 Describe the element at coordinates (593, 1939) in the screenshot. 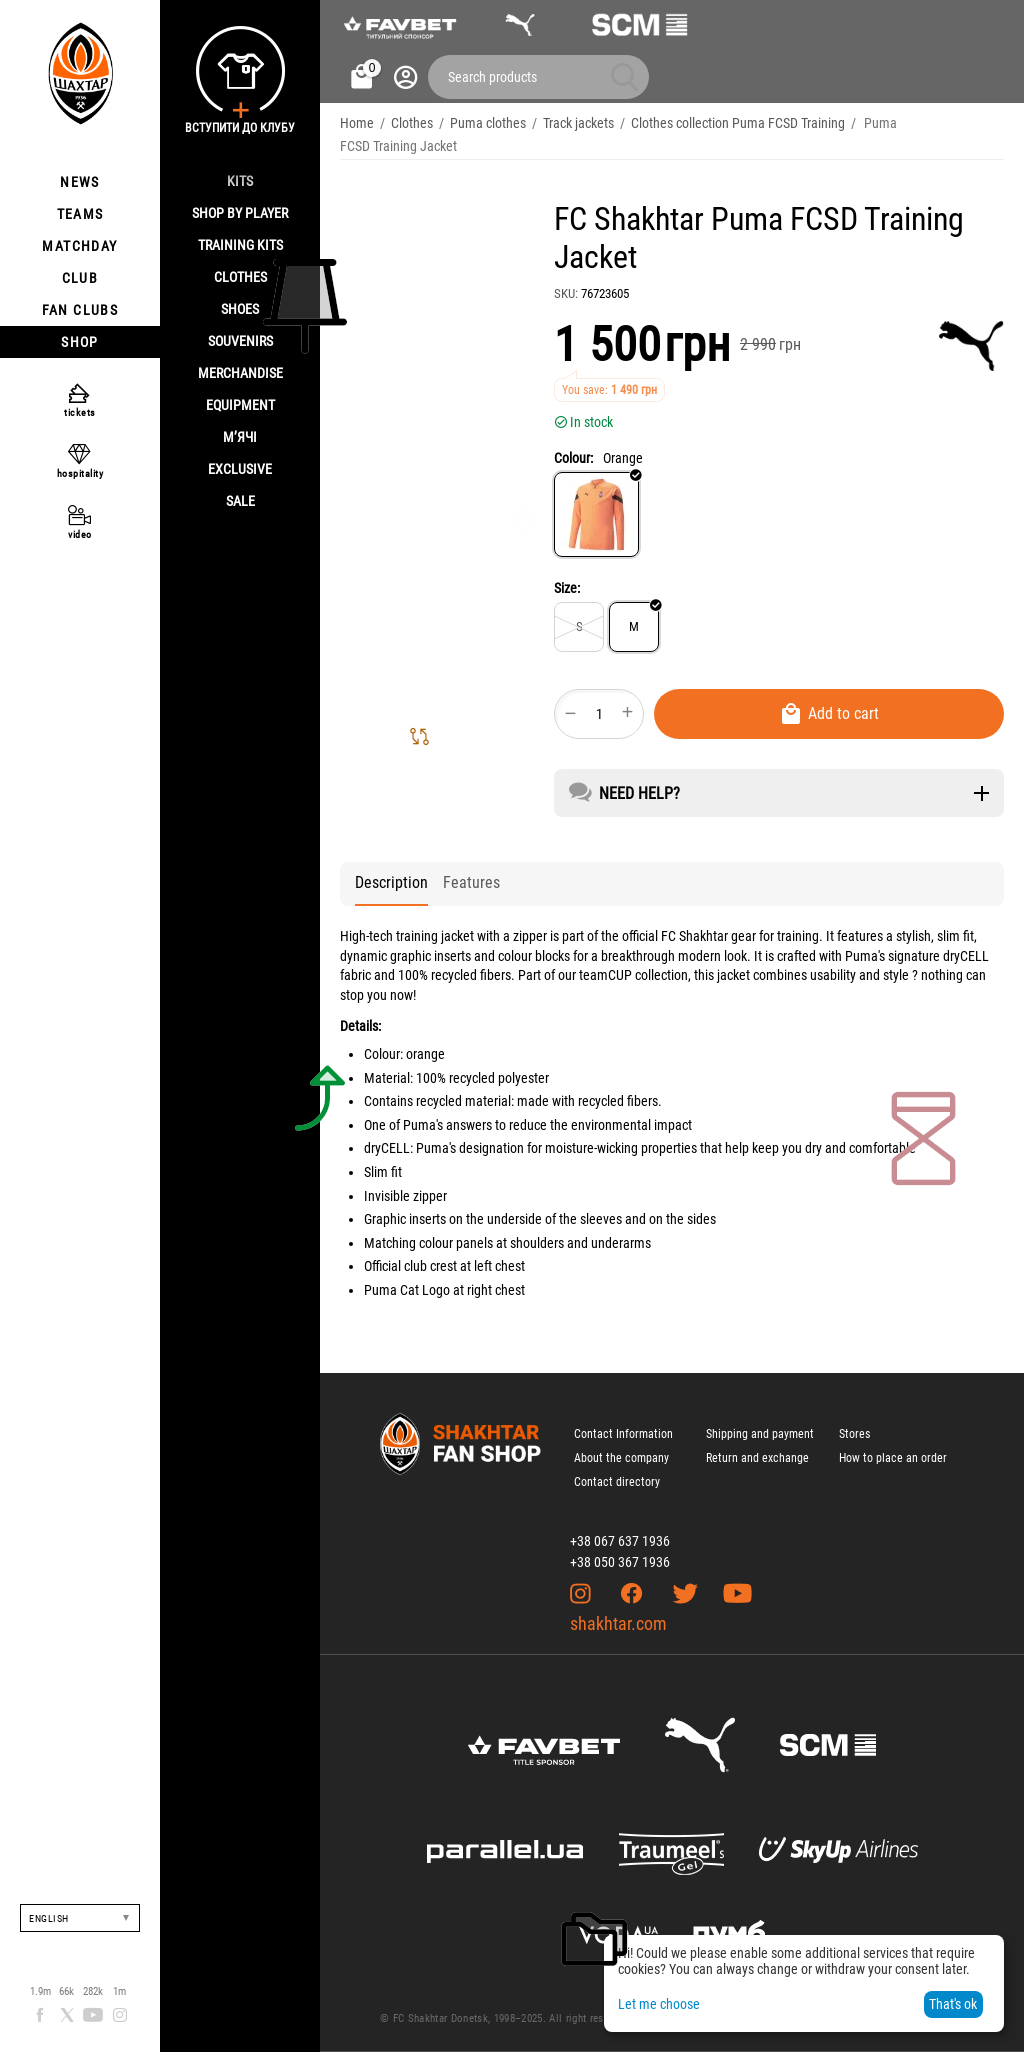

I see `browse multiple folders or directories` at that location.